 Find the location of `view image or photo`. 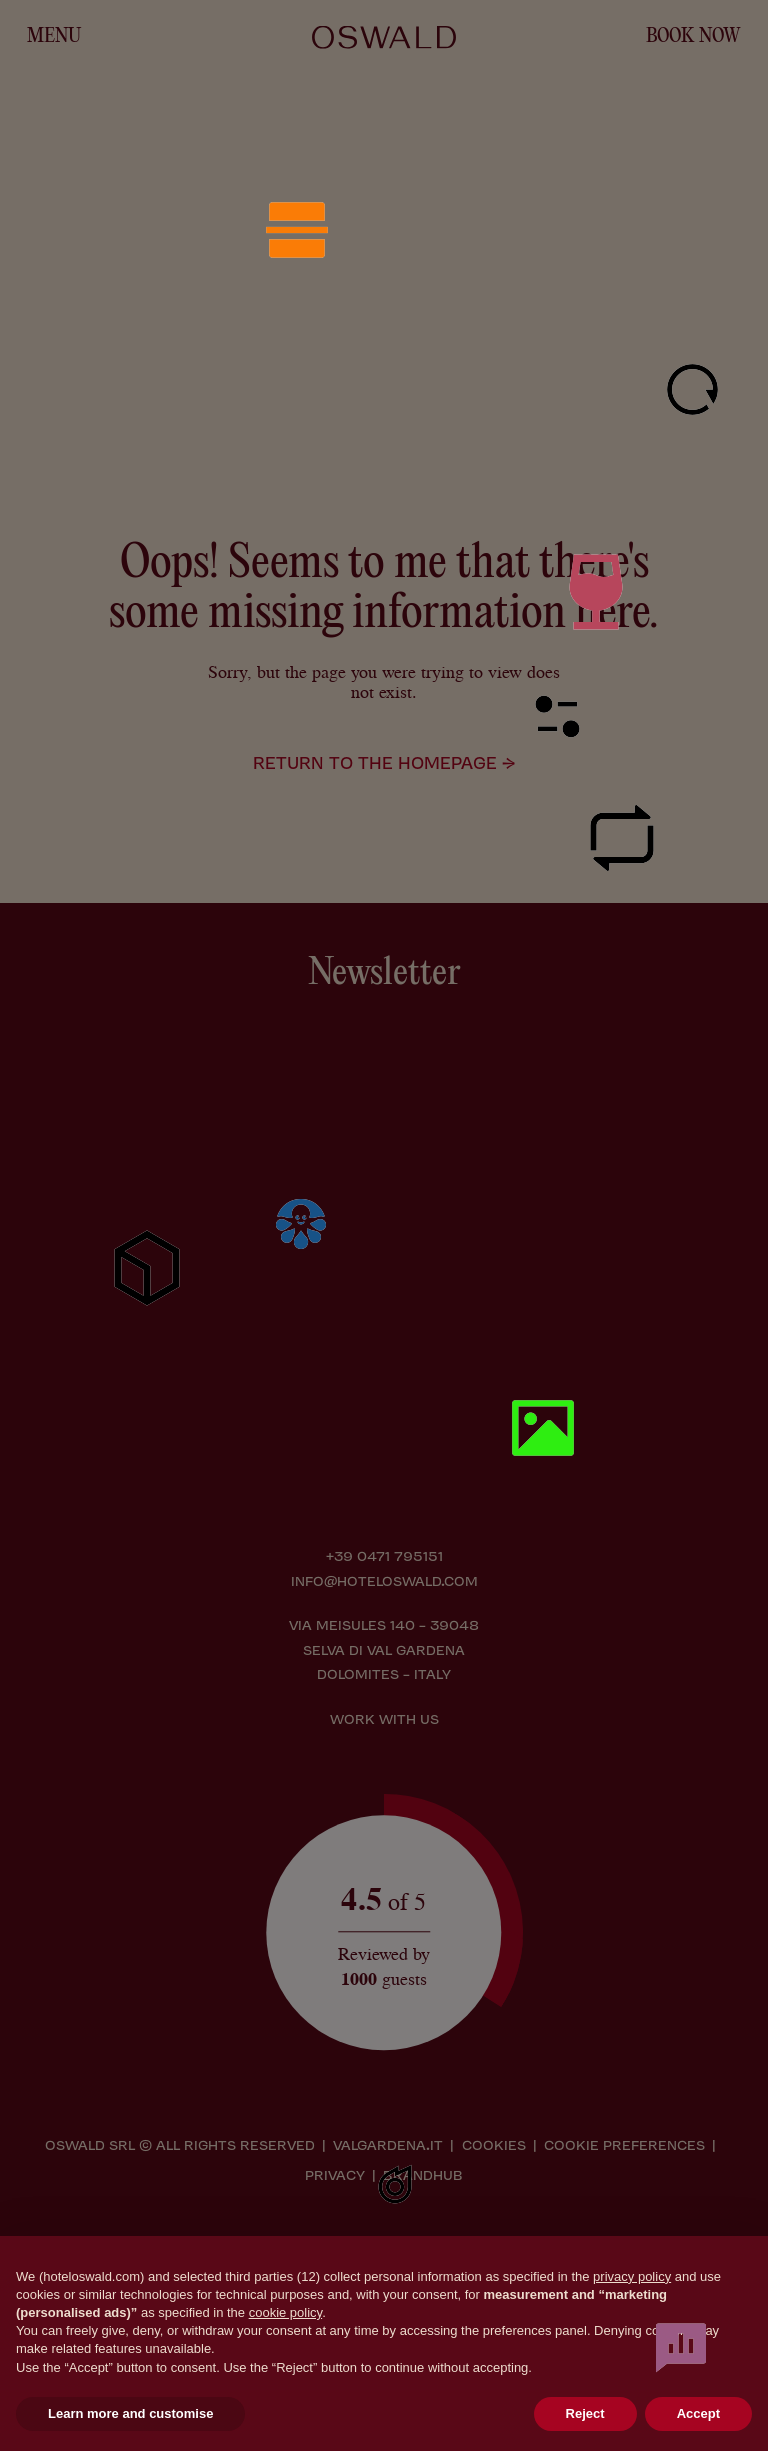

view image or photo is located at coordinates (543, 1428).